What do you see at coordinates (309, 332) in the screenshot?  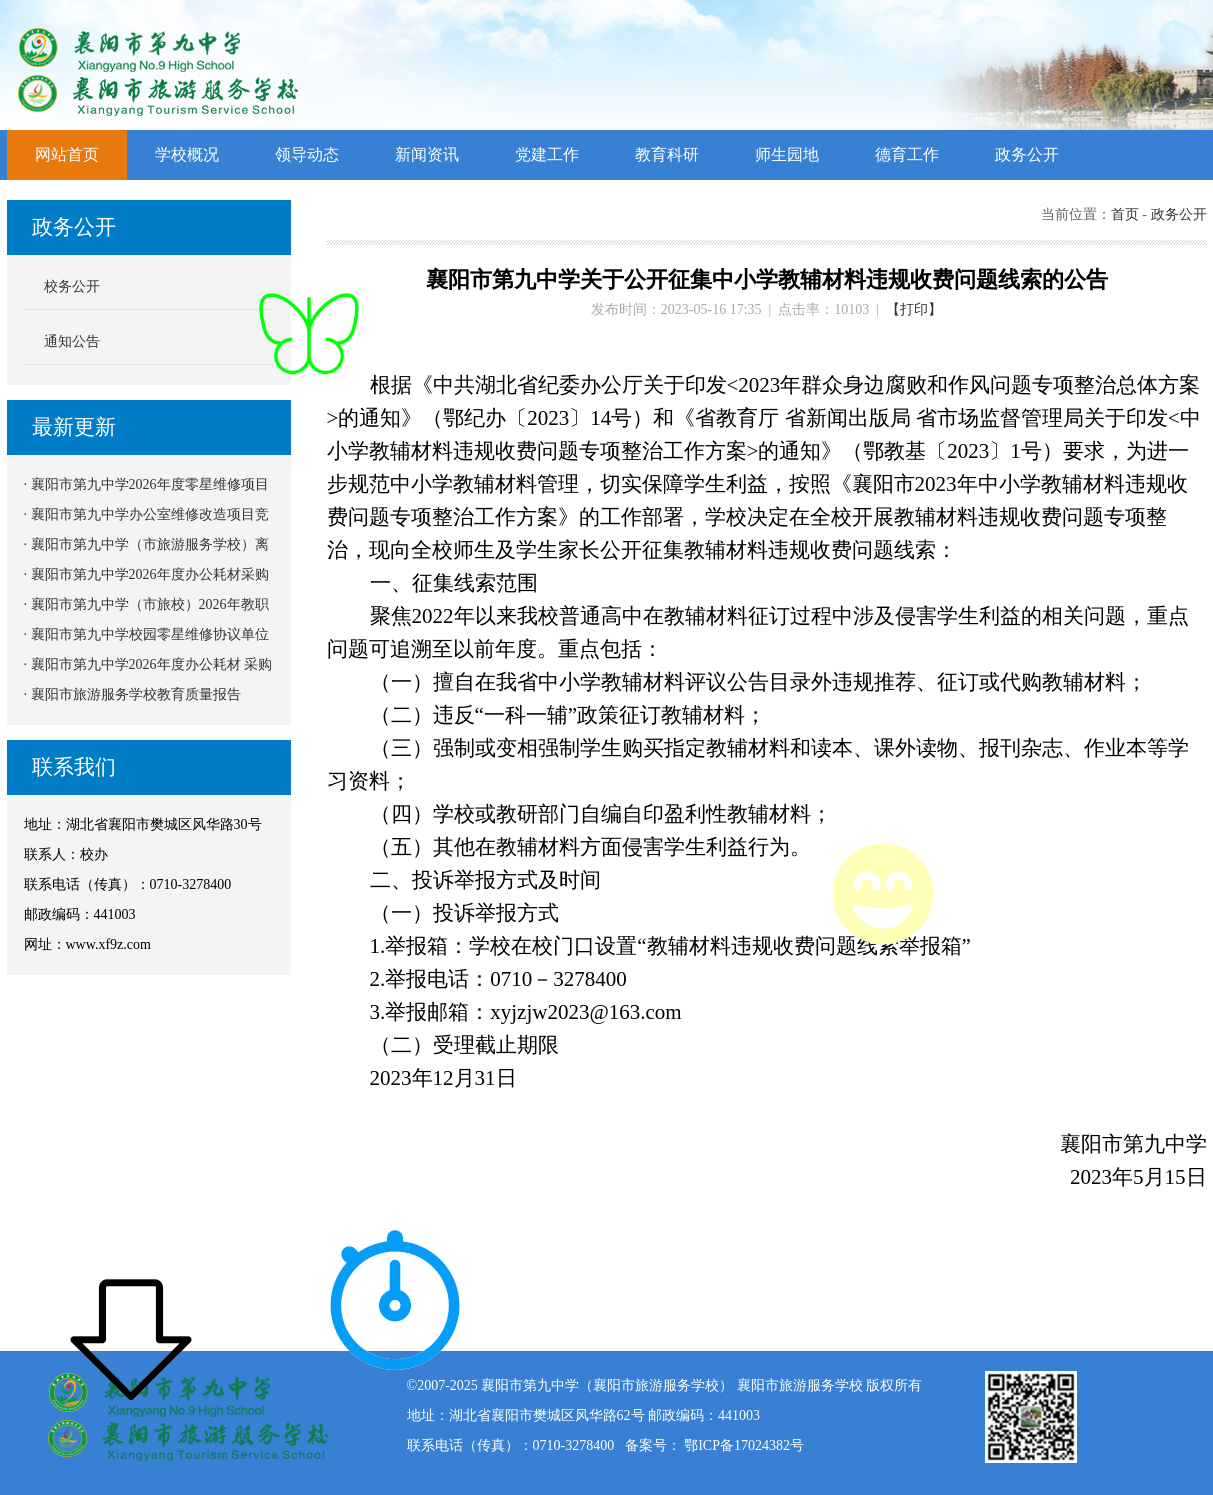 I see `indicates a nature or wildlife category` at bounding box center [309, 332].